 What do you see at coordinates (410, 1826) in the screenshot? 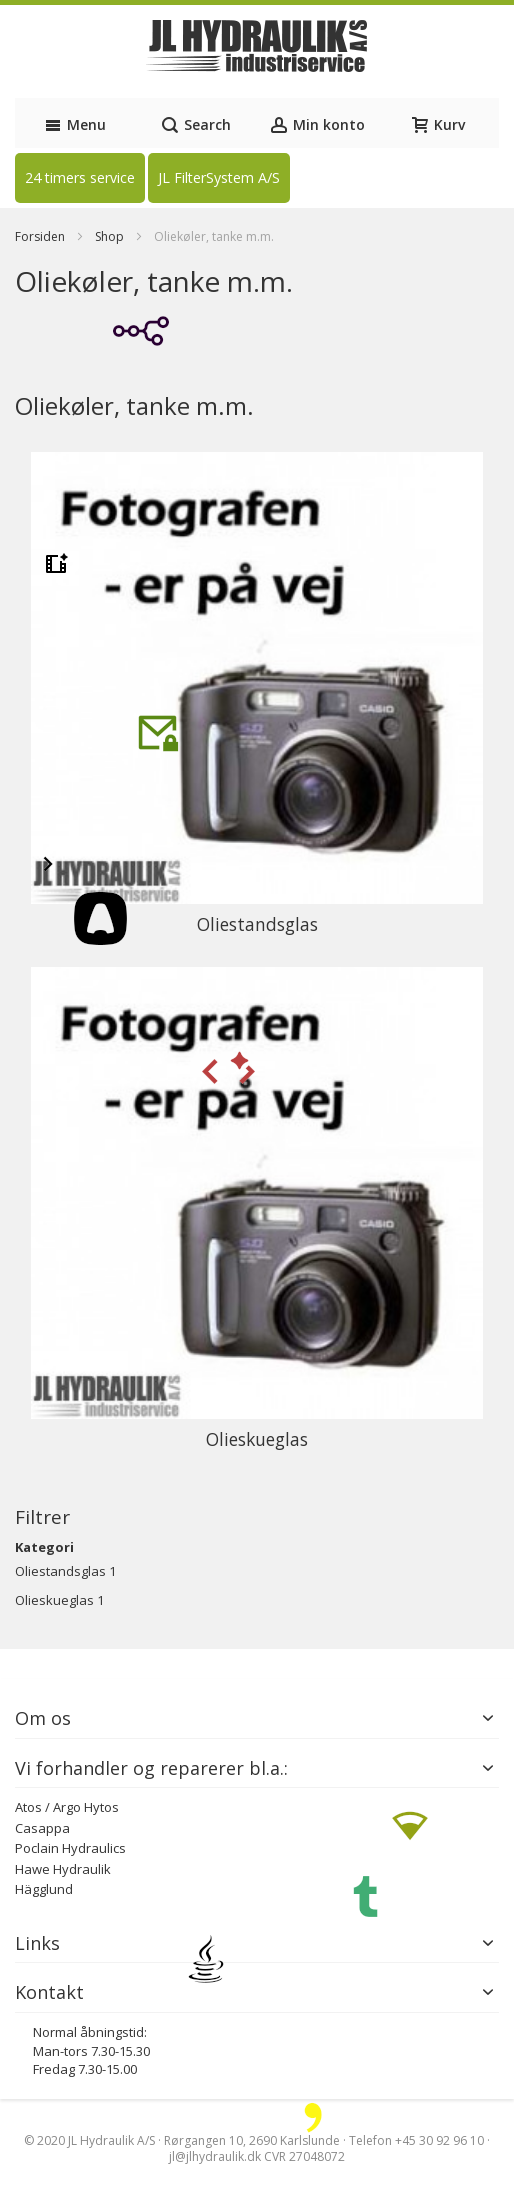
I see `indicates weak wifi signal strength` at bounding box center [410, 1826].